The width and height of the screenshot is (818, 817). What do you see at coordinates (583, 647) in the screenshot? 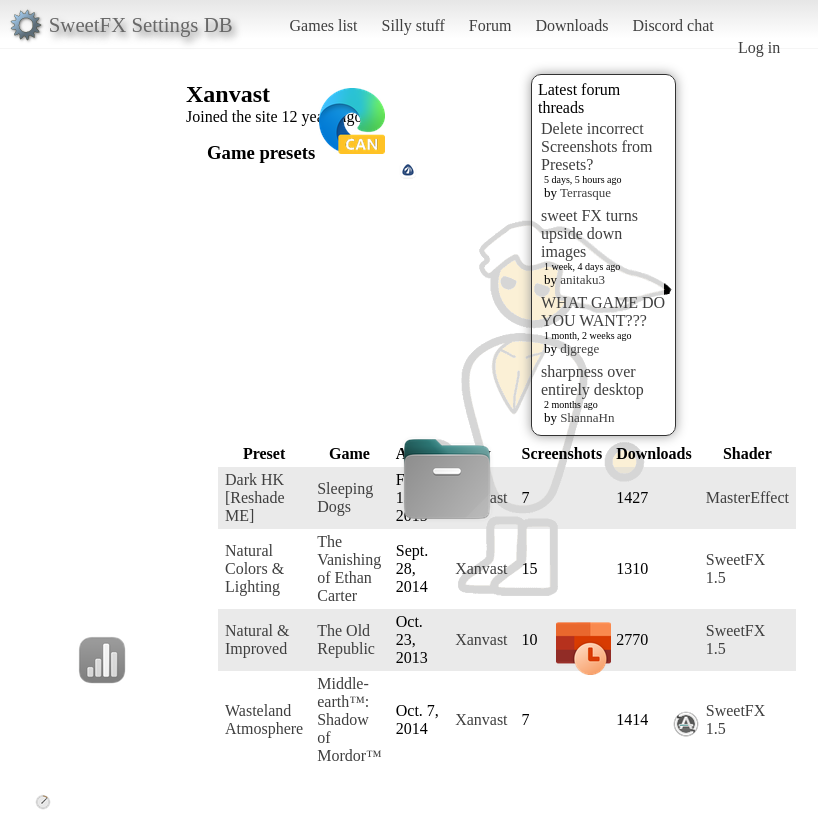
I see `open timesheet application` at bounding box center [583, 647].